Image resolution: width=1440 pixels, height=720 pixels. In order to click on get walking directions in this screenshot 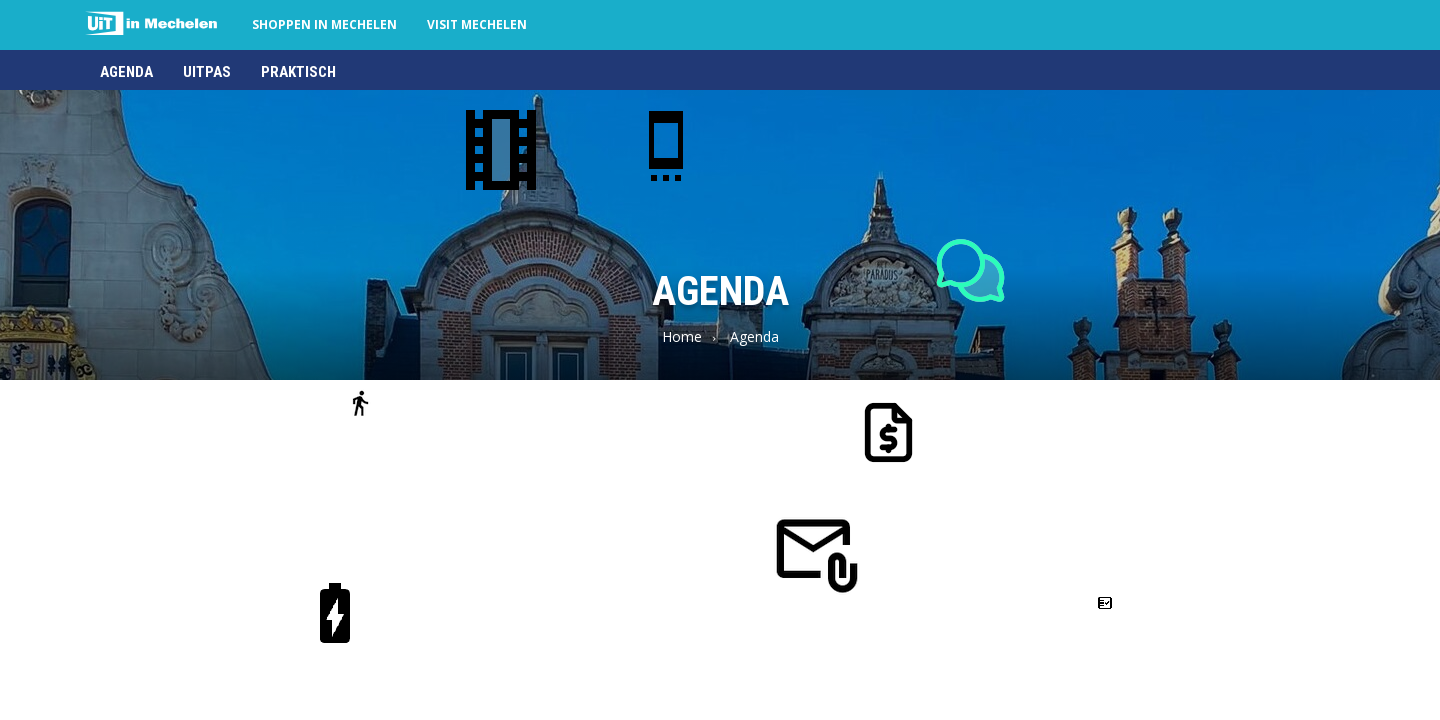, I will do `click(360, 403)`.